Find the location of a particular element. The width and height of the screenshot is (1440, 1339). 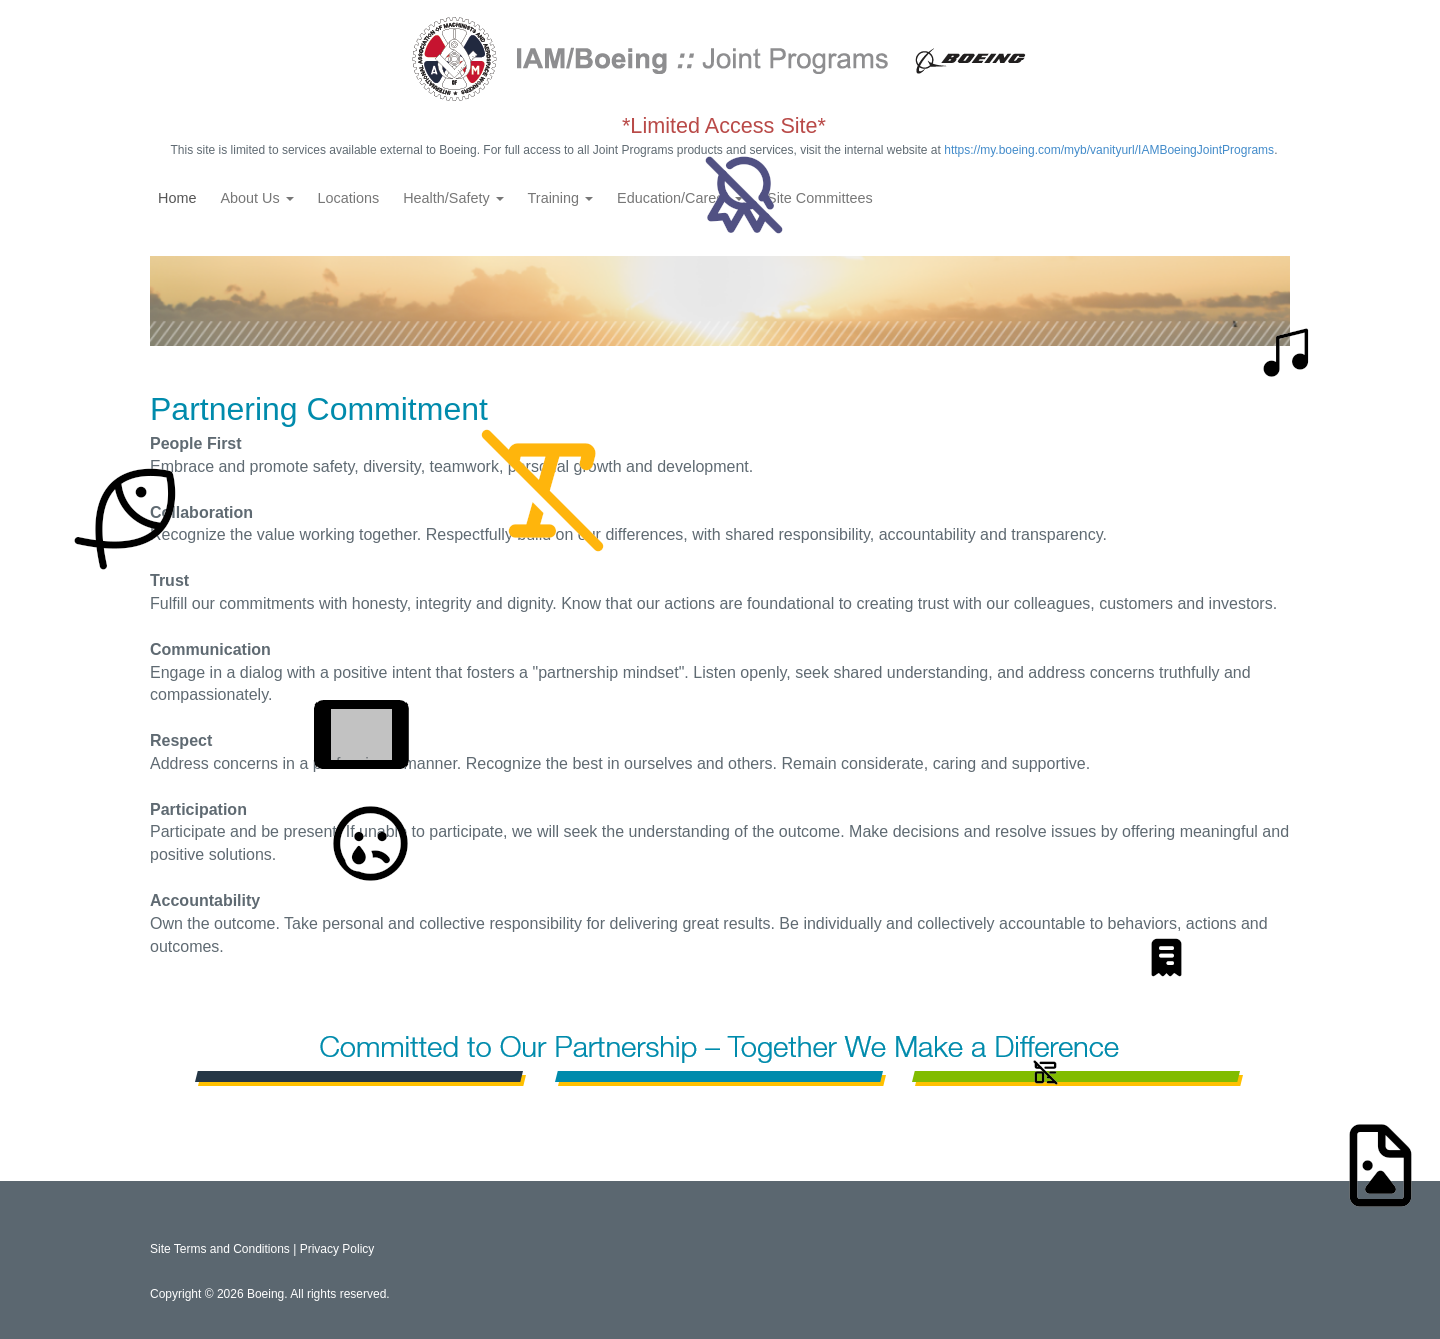

switch to tablet view or layout is located at coordinates (361, 734).